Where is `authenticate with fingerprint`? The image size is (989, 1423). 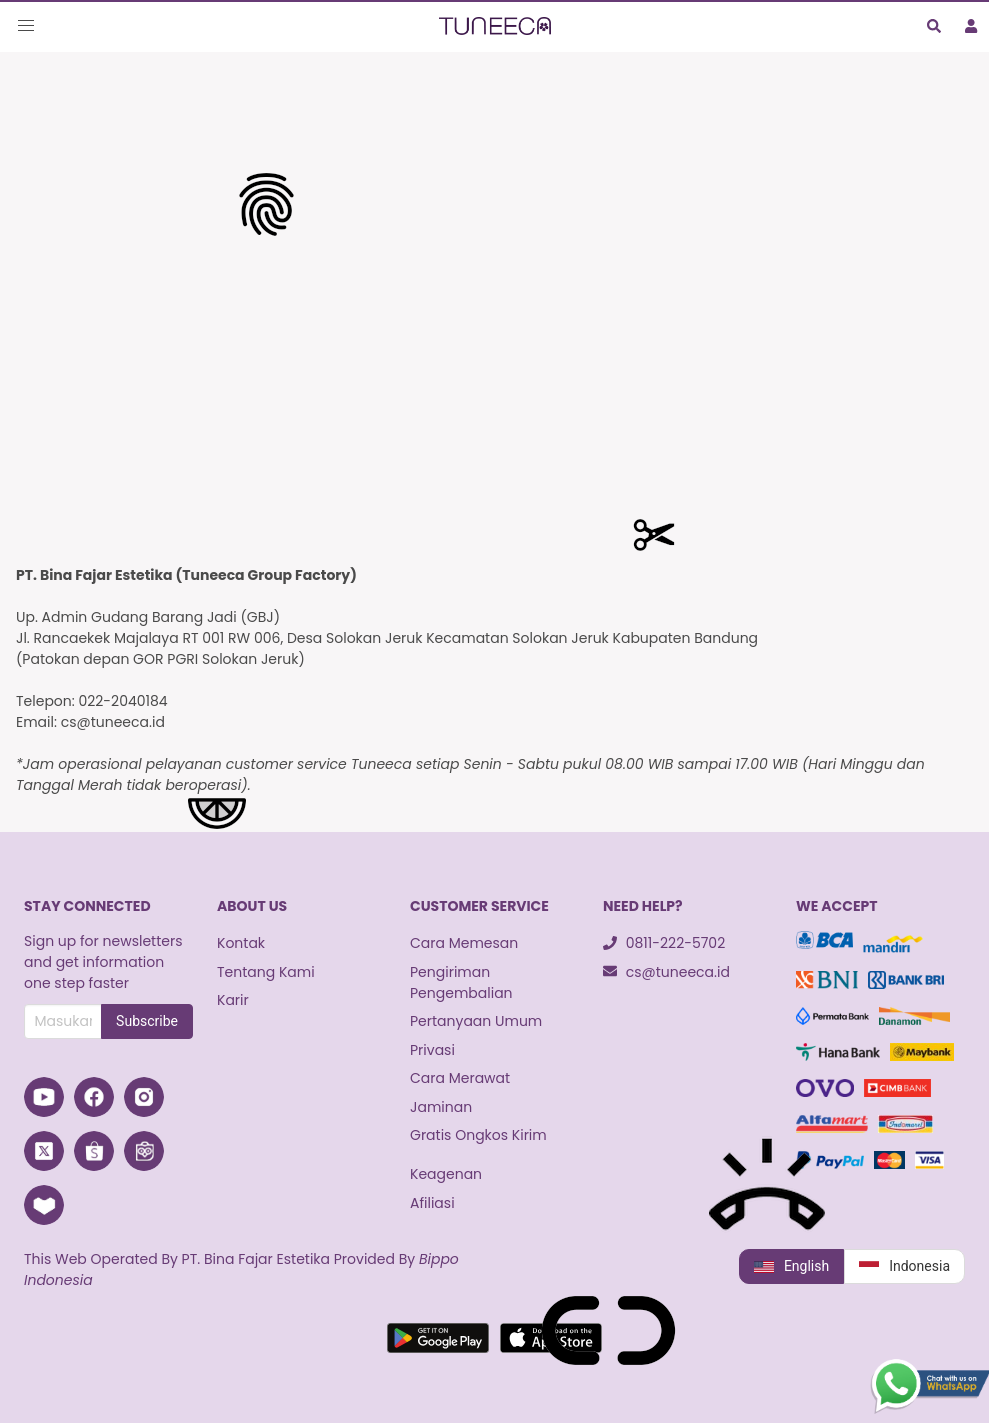
authenticate with fingerprint is located at coordinates (266, 204).